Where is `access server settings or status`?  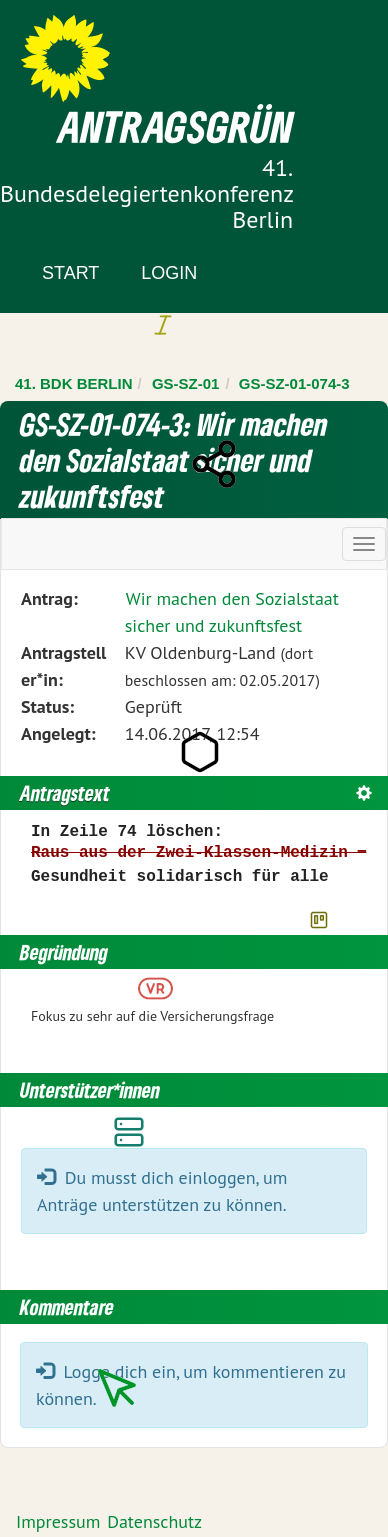 access server settings or status is located at coordinates (129, 1132).